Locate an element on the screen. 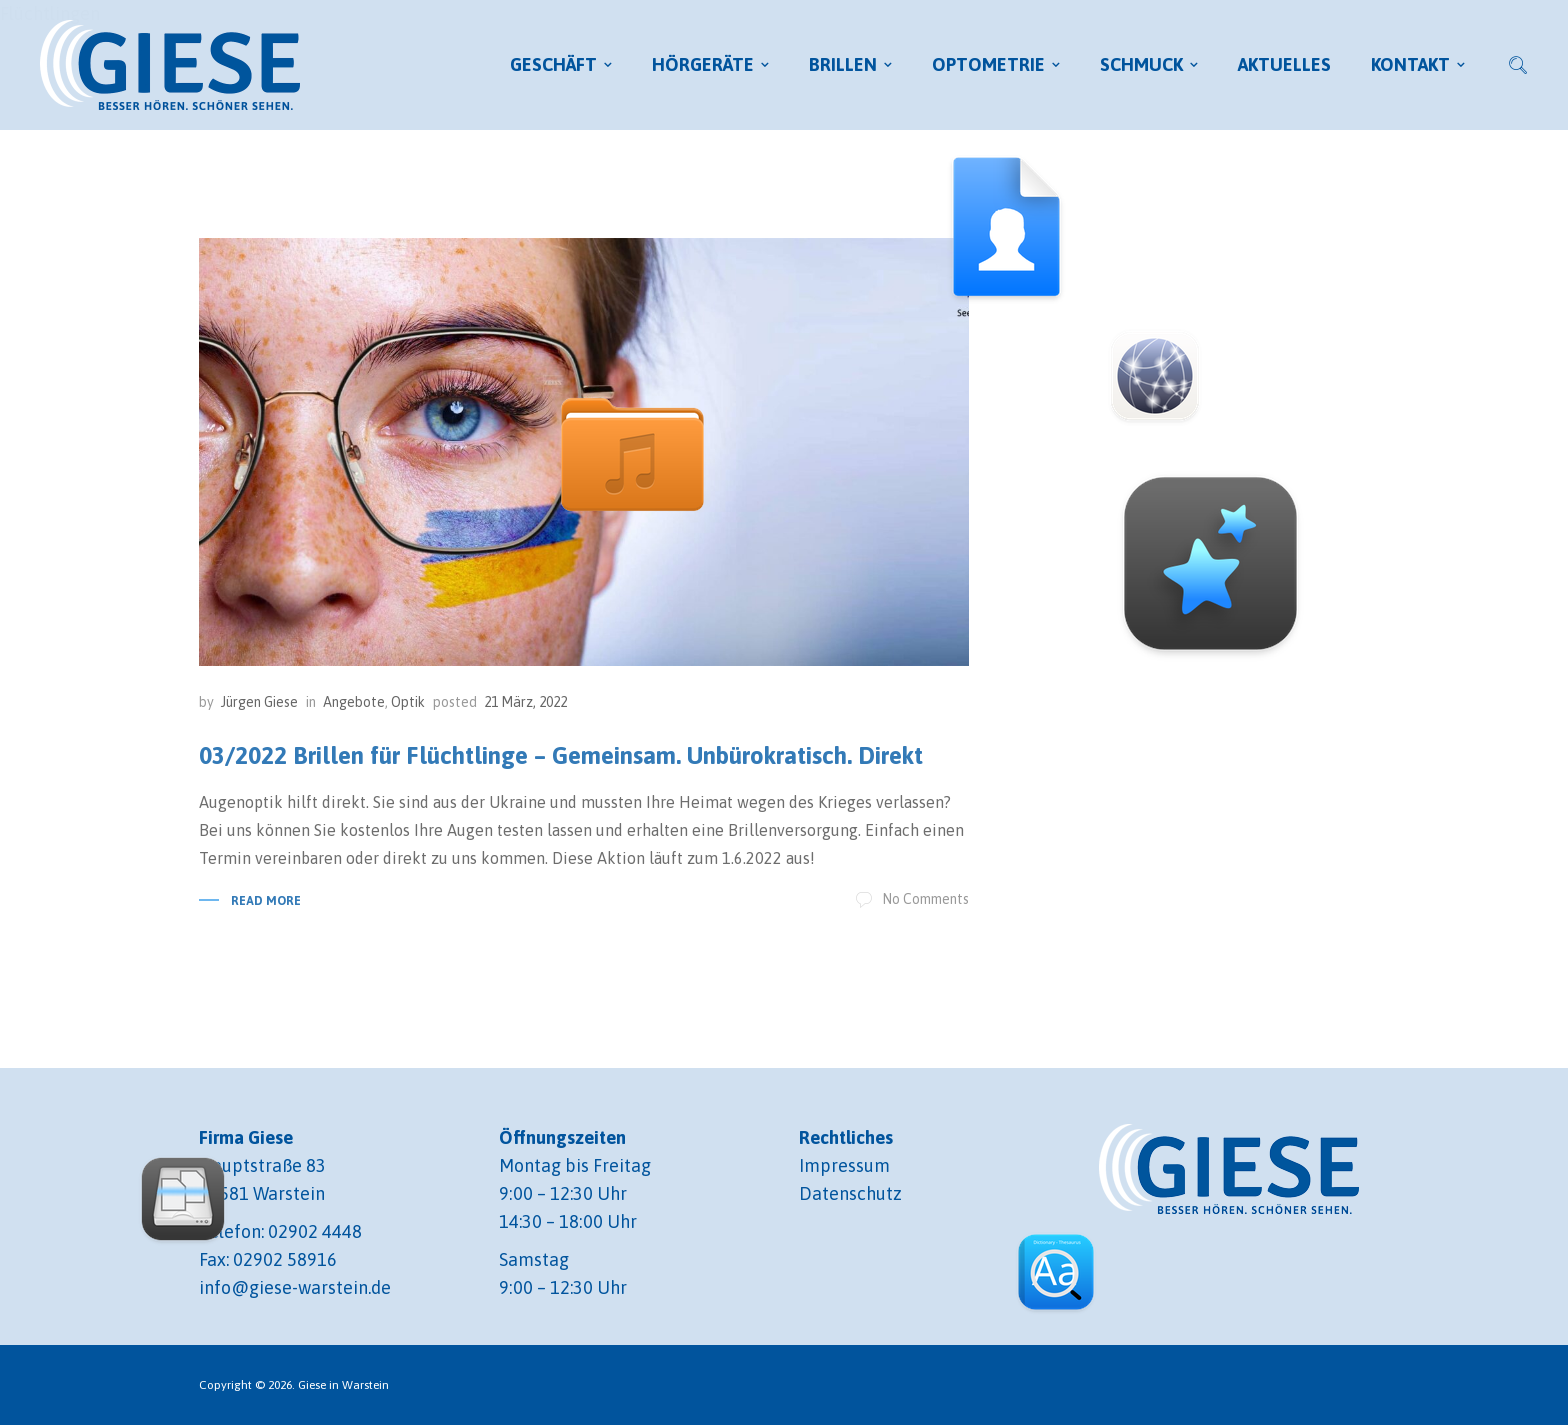 The width and height of the screenshot is (1568, 1425). open anki flashcard app is located at coordinates (1210, 563).